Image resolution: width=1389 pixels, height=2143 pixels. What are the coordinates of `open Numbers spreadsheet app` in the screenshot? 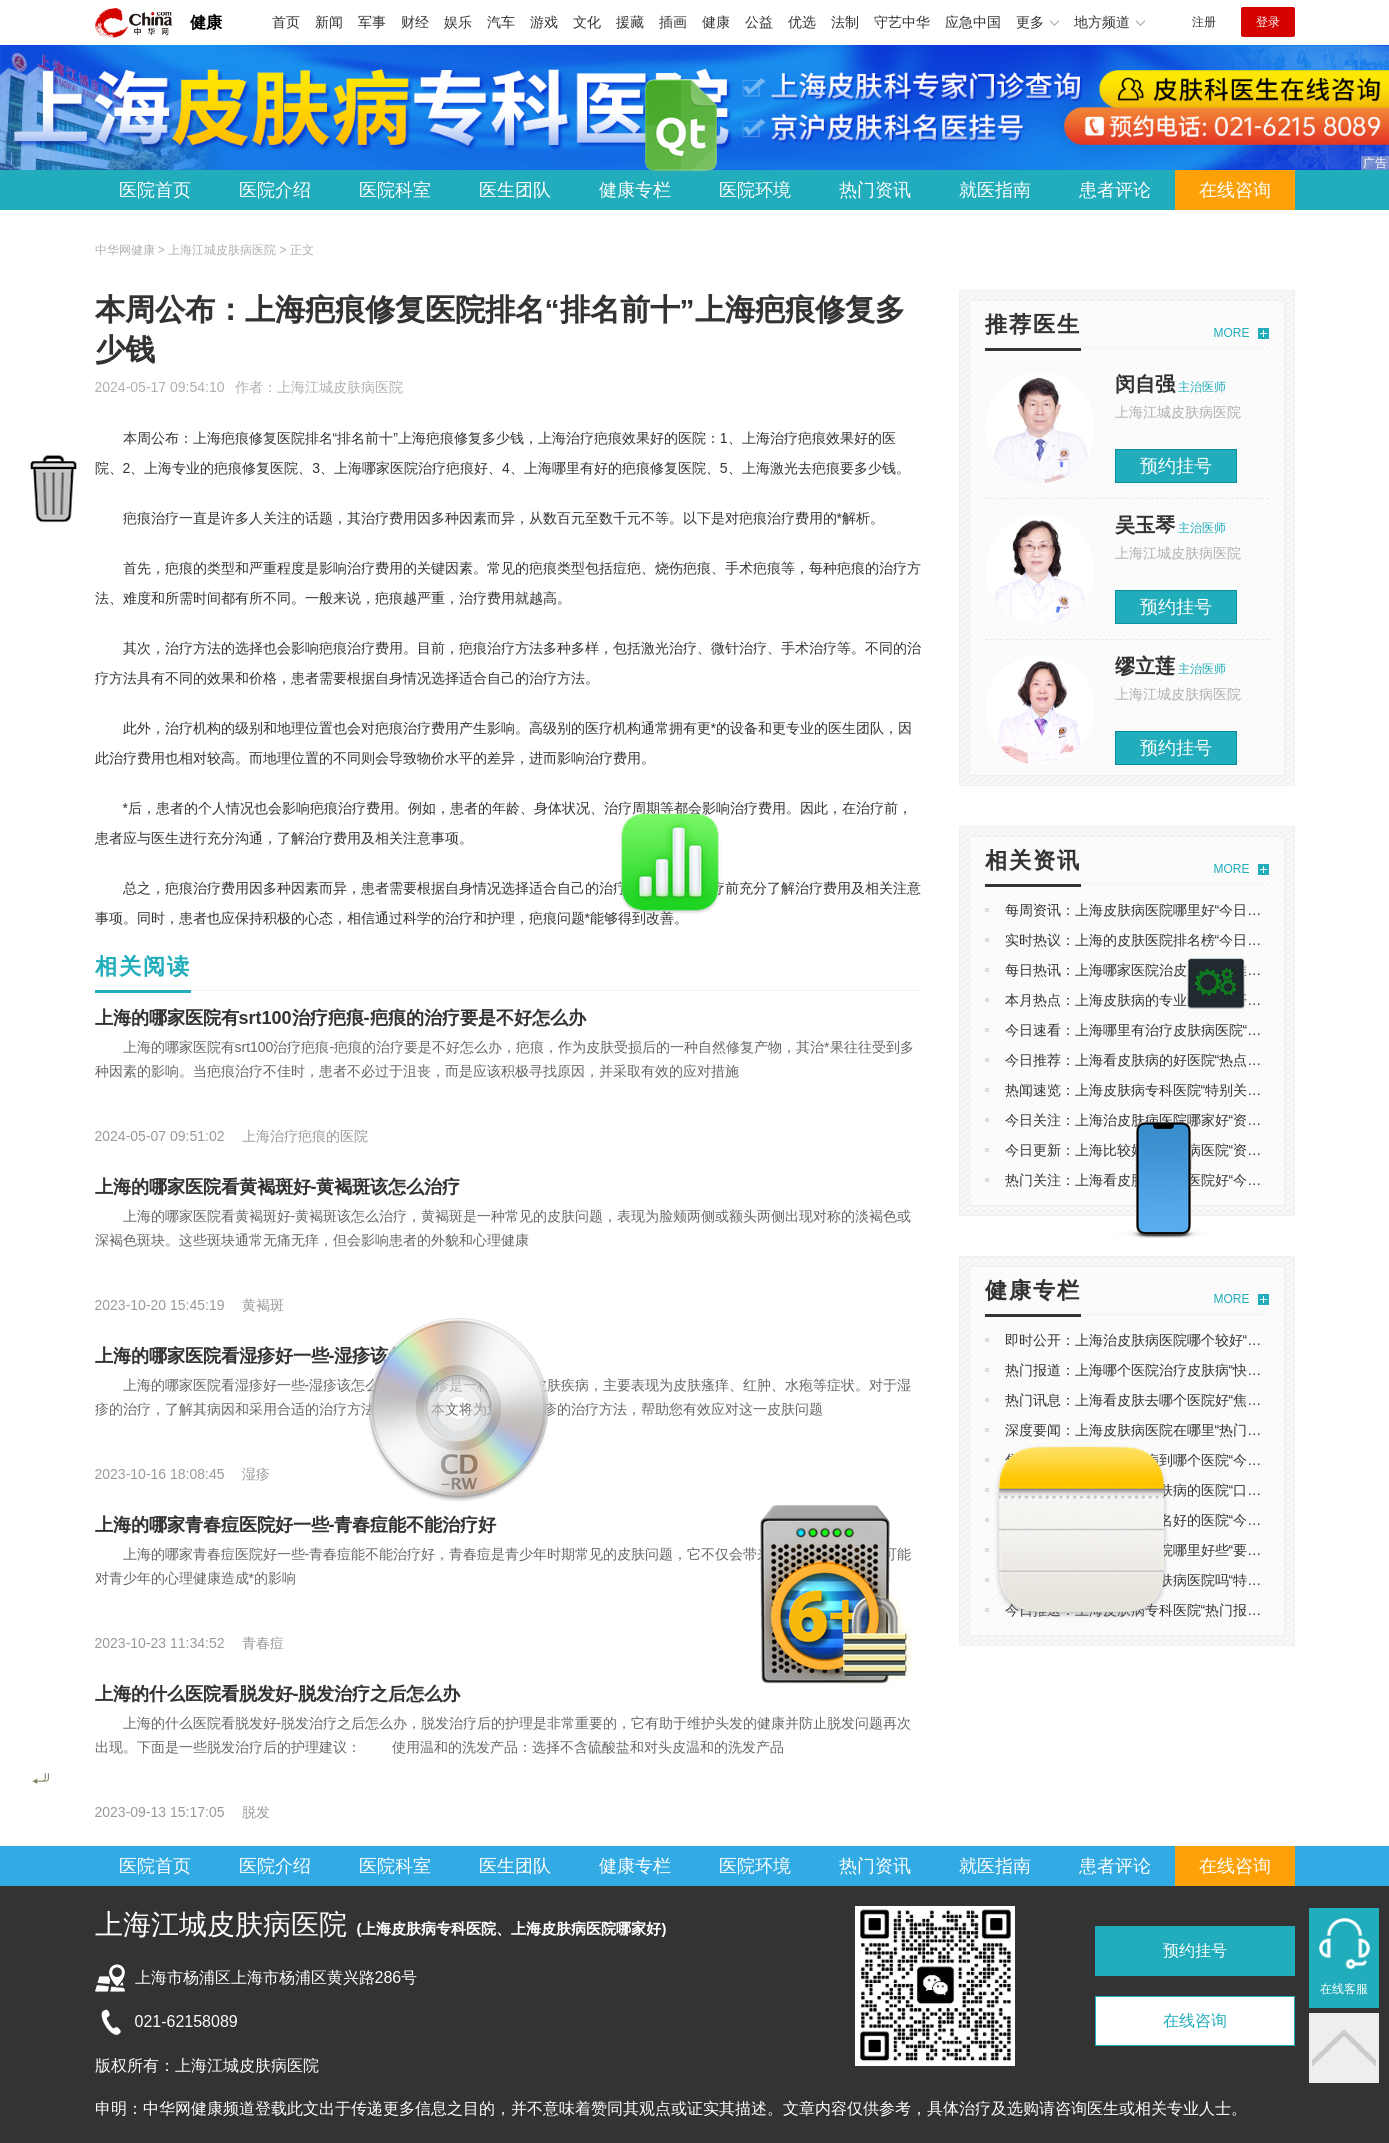 It's located at (670, 862).